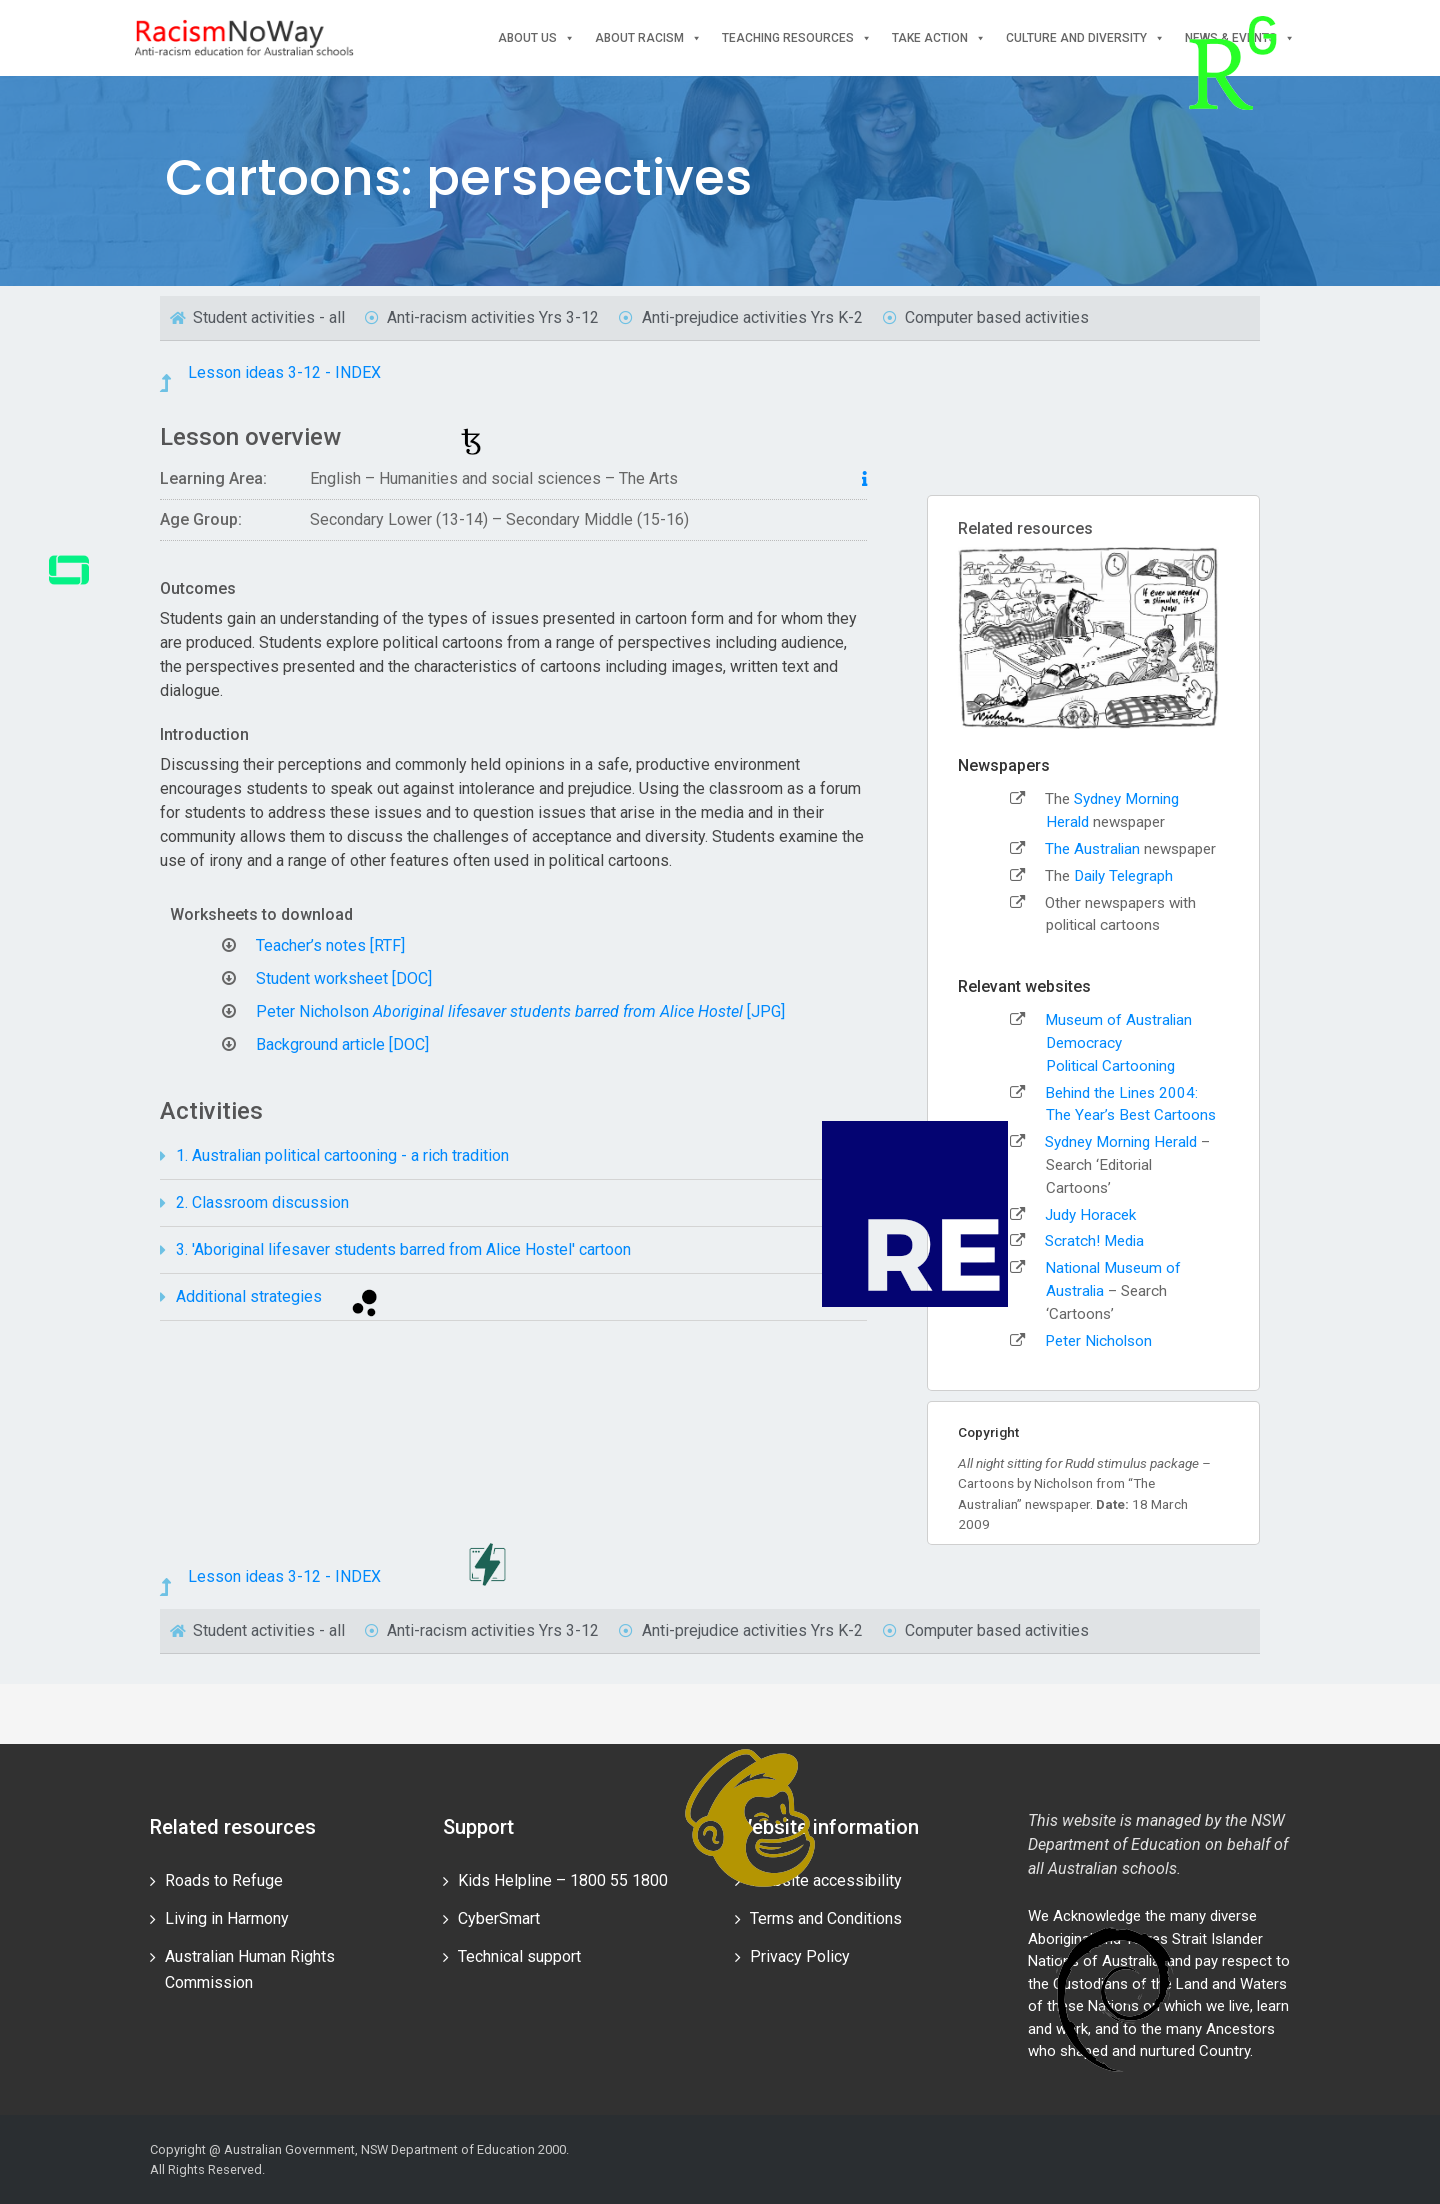 This screenshot has height=2204, width=1440. What do you see at coordinates (487, 1564) in the screenshot?
I see `cloudflare pages logo` at bounding box center [487, 1564].